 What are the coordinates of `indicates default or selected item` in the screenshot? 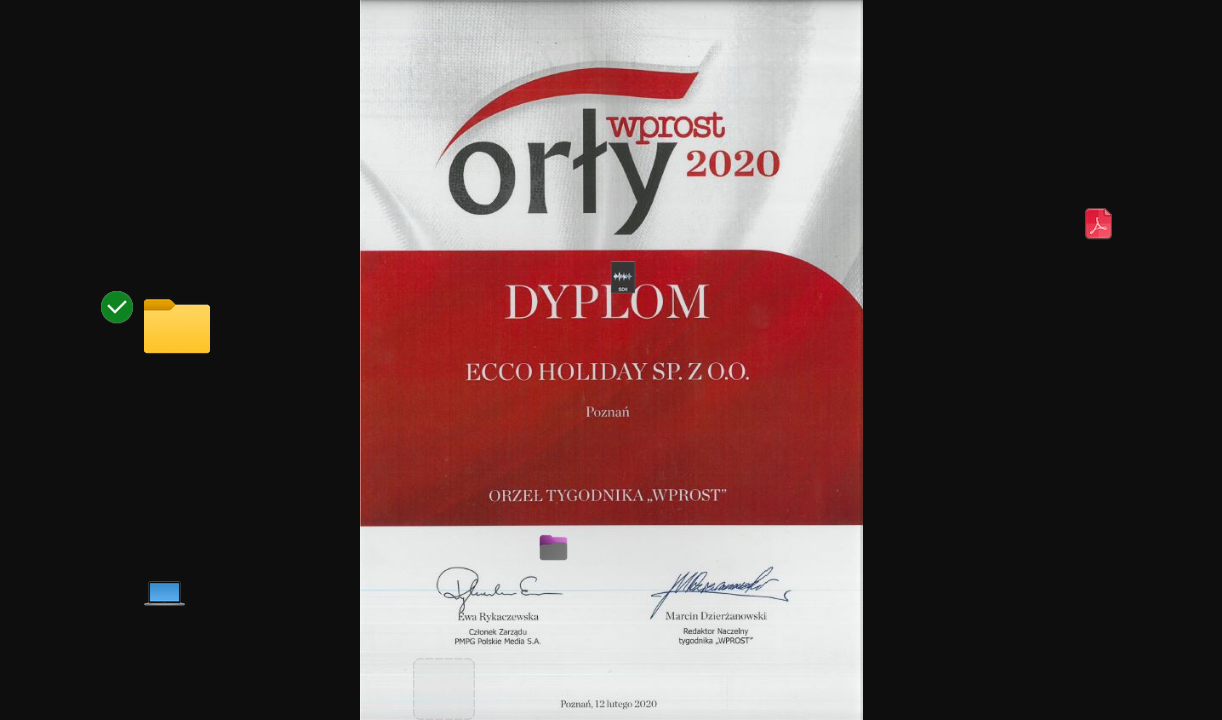 It's located at (117, 307).